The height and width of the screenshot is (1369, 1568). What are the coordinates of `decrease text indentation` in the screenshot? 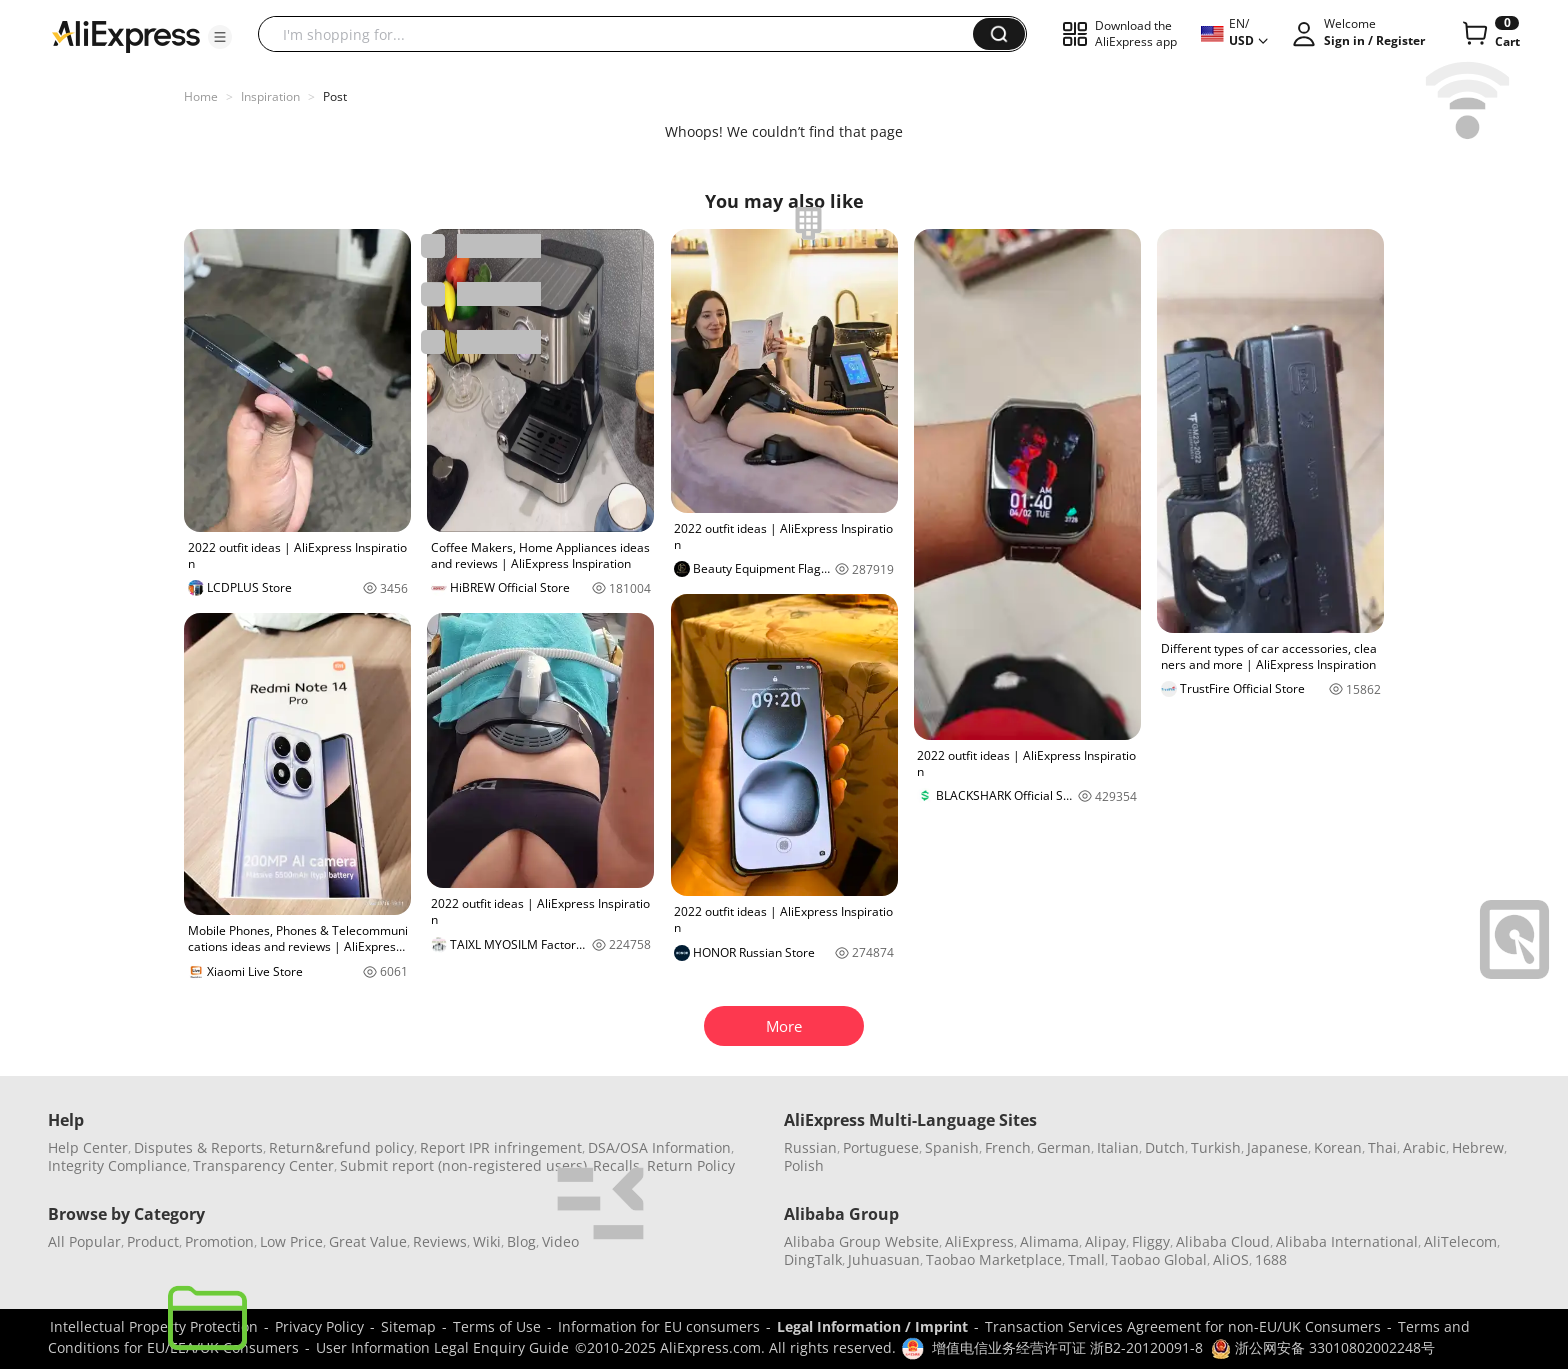 It's located at (600, 1203).